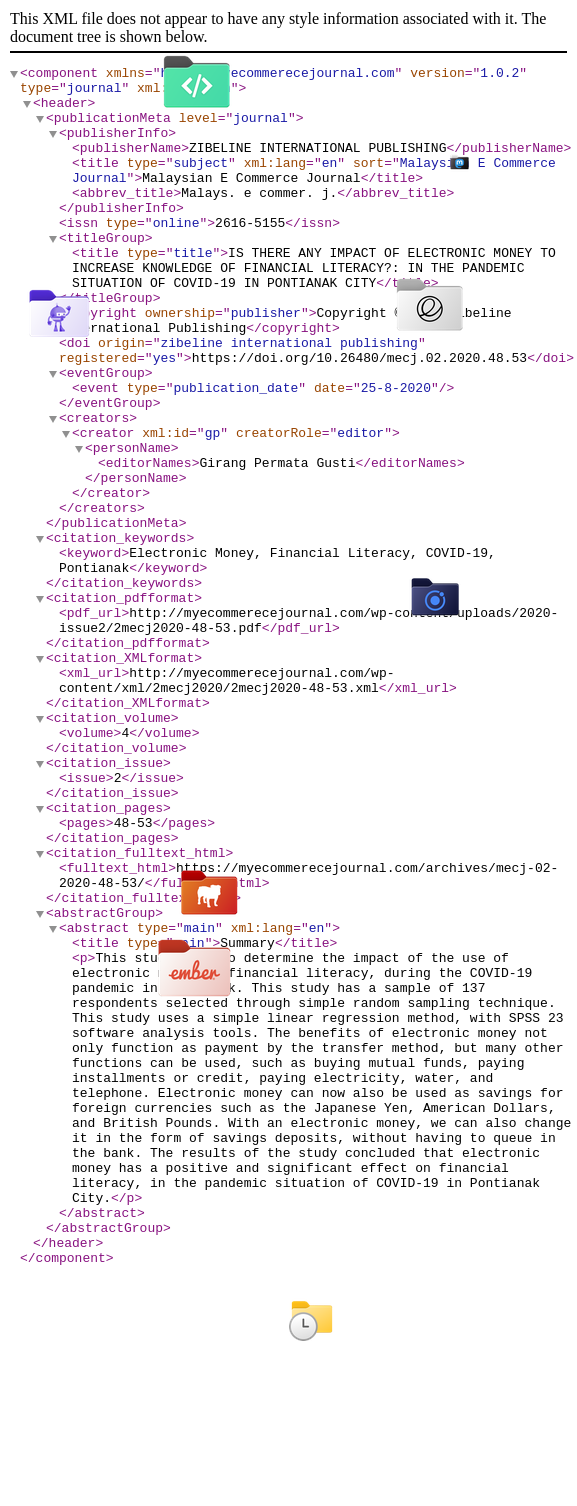  I want to click on open elementary OS system folder, so click(429, 306).